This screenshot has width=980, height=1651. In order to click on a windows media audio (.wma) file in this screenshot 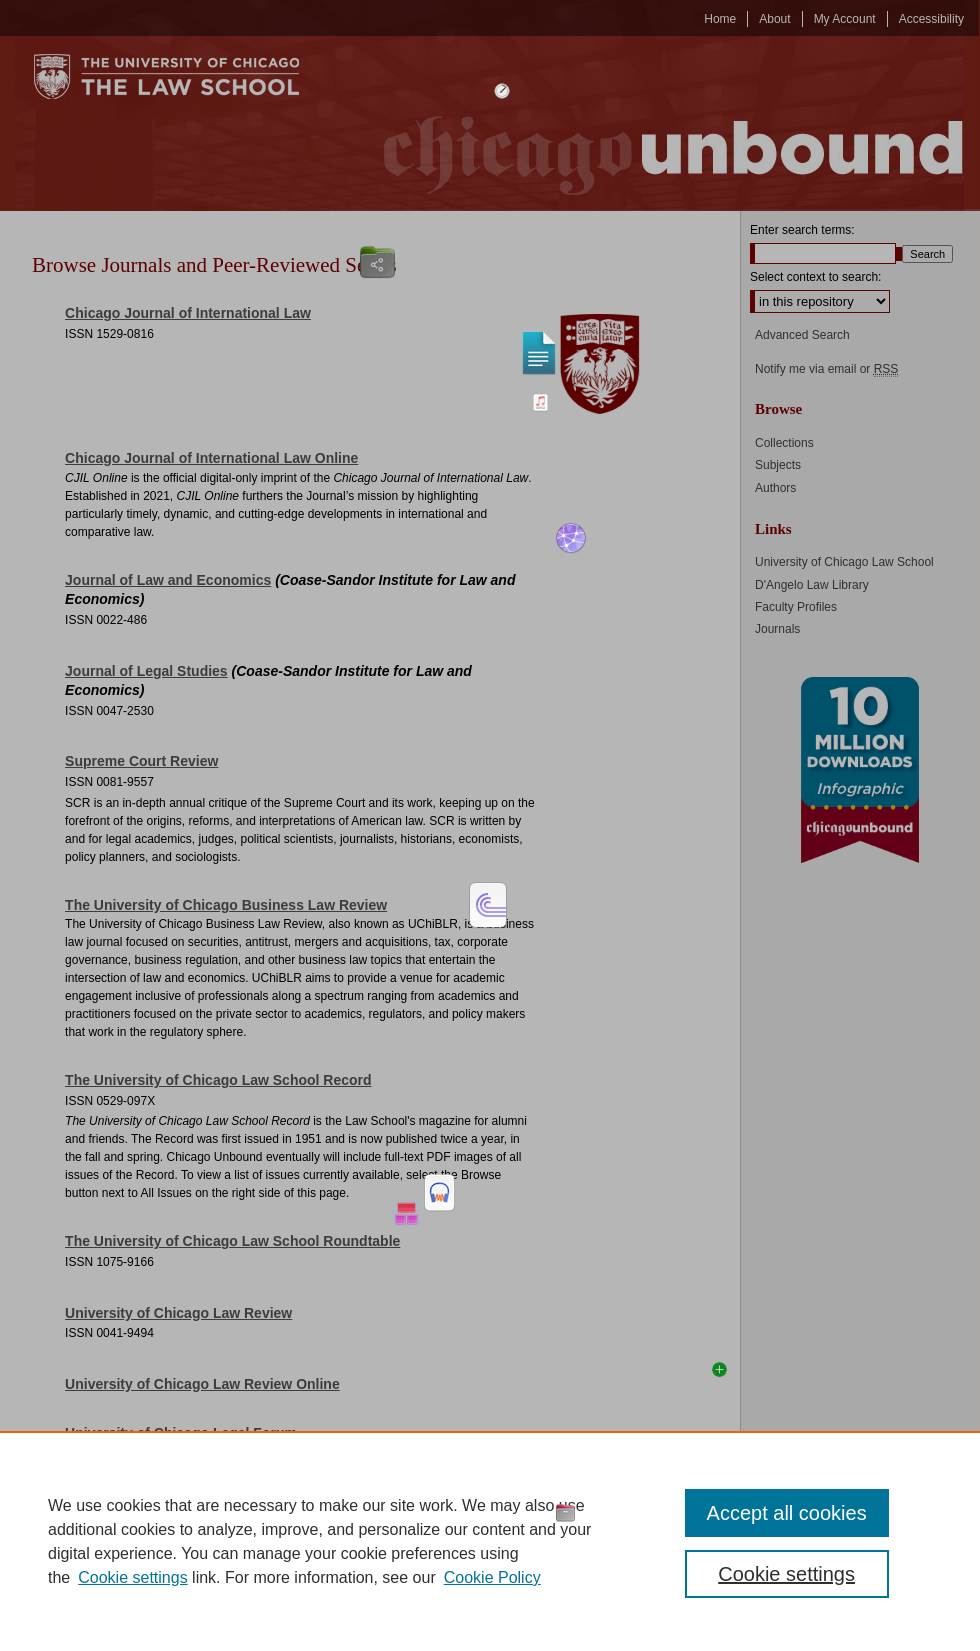, I will do `click(540, 402)`.